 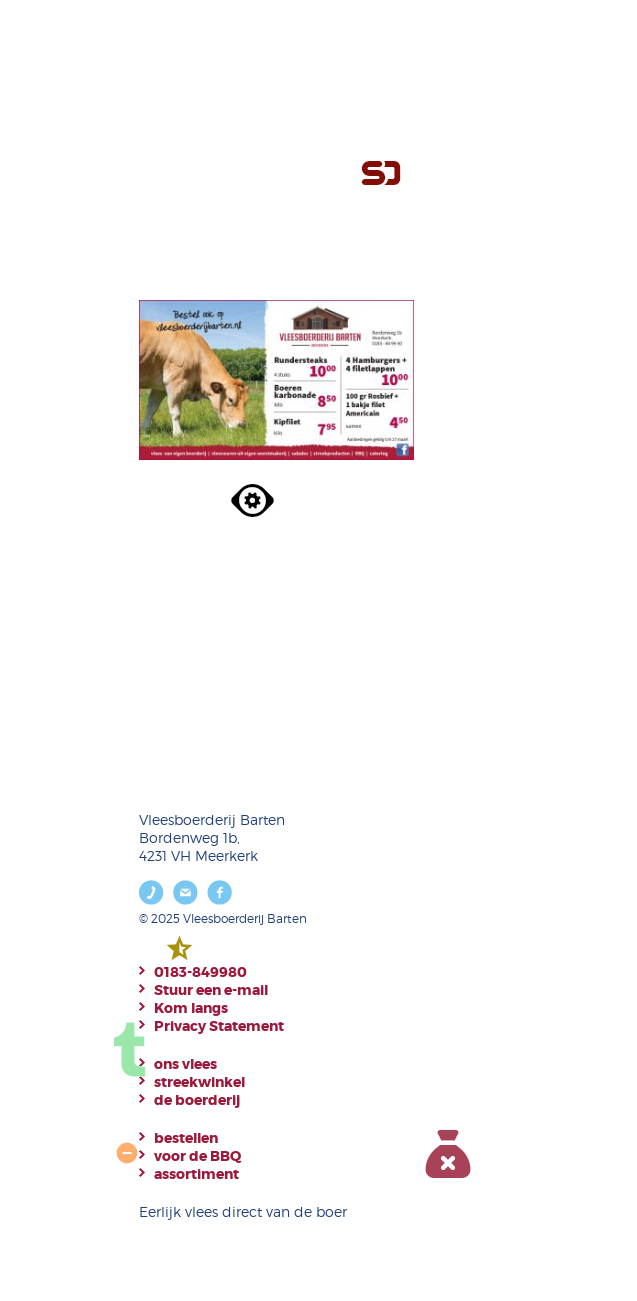 I want to click on indicates a partial rating or half-star score, so click(x=179, y=948).